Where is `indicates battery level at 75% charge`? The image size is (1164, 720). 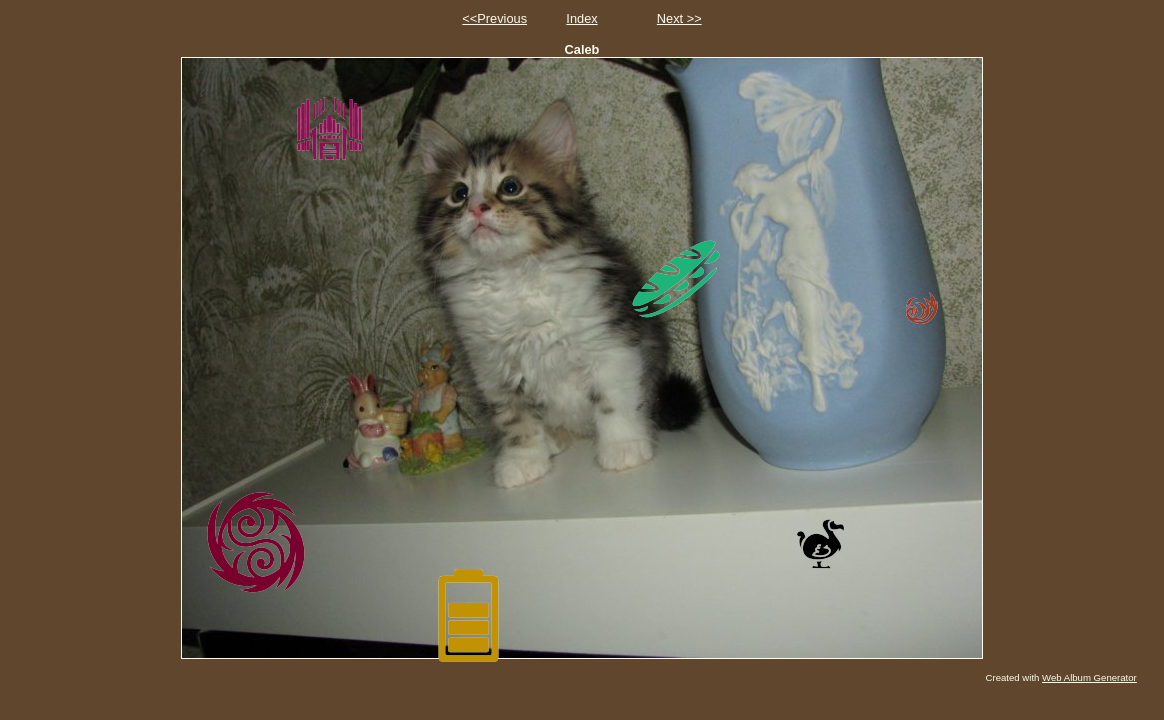 indicates battery level at 75% charge is located at coordinates (468, 615).